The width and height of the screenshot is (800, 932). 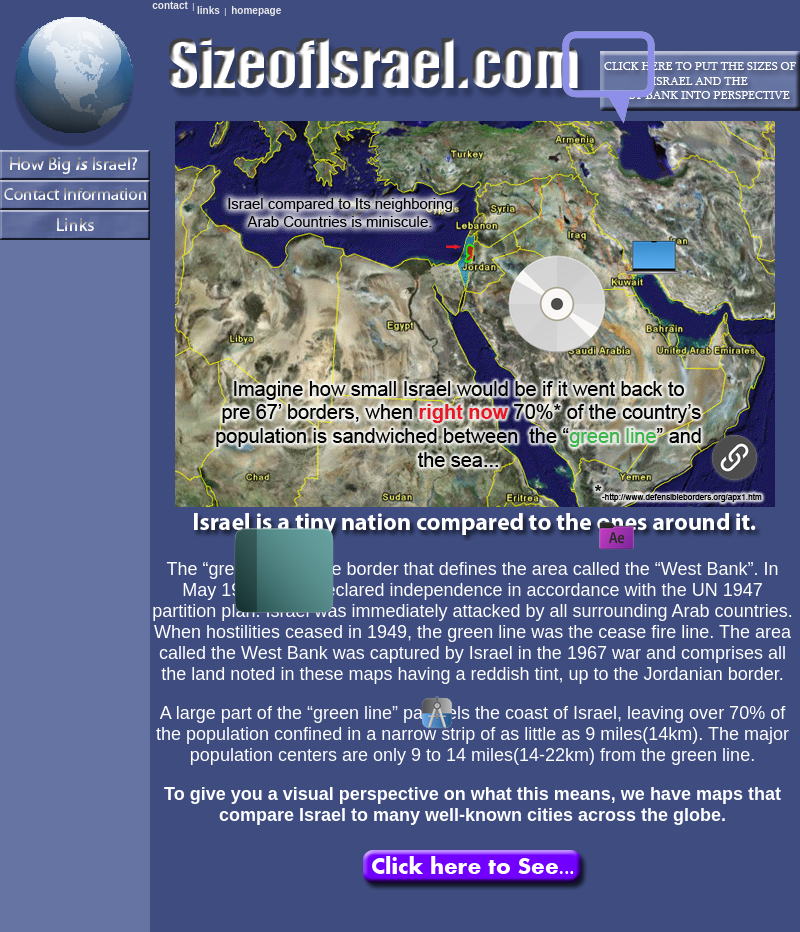 What do you see at coordinates (654, 253) in the screenshot?
I see `represents this macbook pro device in system settings` at bounding box center [654, 253].